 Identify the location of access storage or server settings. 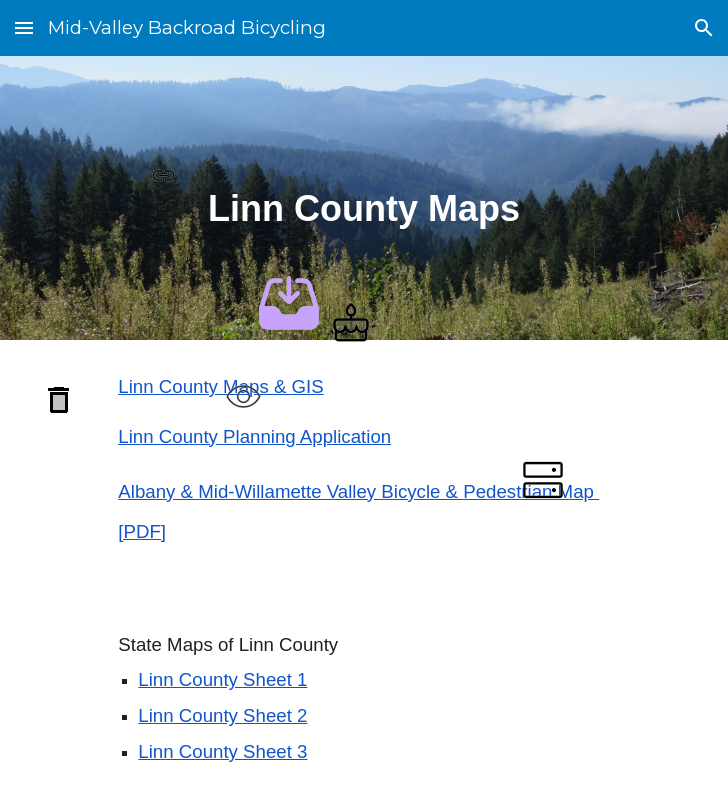
(543, 480).